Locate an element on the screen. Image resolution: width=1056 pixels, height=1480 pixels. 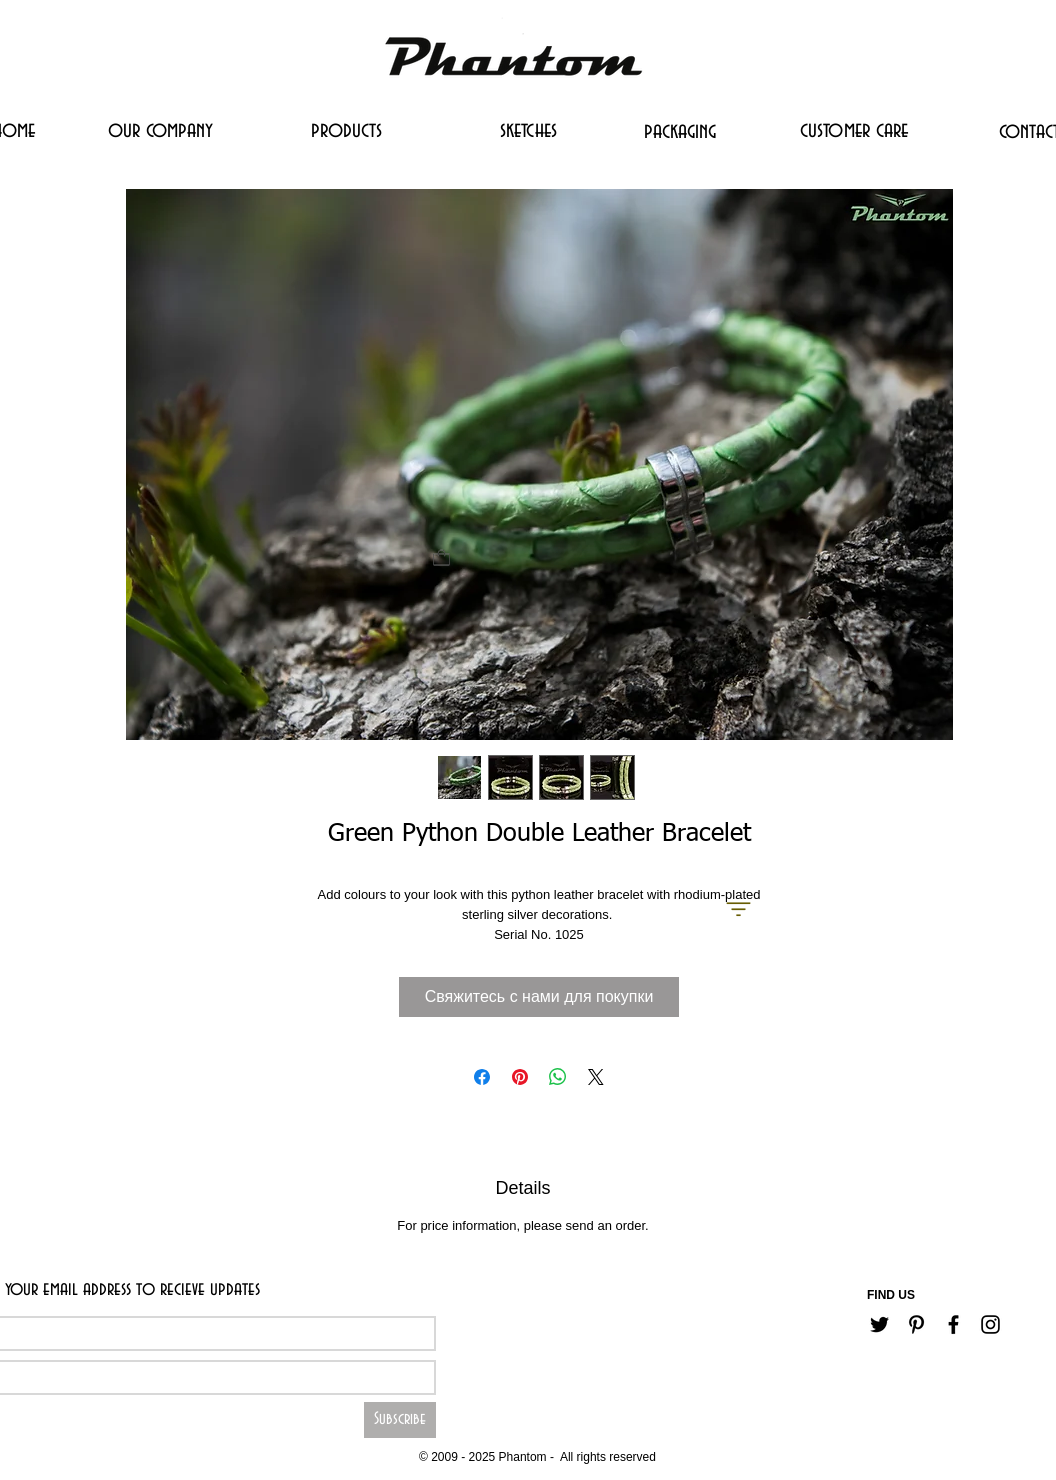
filter or sort list items is located at coordinates (738, 909).